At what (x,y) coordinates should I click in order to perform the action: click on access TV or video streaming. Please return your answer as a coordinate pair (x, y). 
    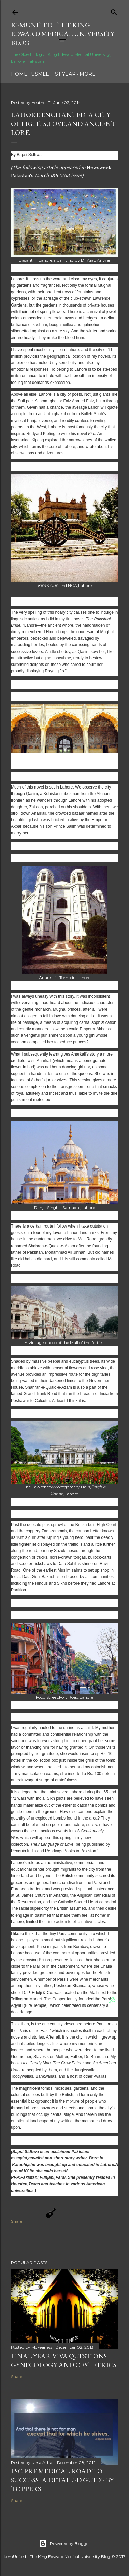
    Looking at the image, I should click on (62, 38).